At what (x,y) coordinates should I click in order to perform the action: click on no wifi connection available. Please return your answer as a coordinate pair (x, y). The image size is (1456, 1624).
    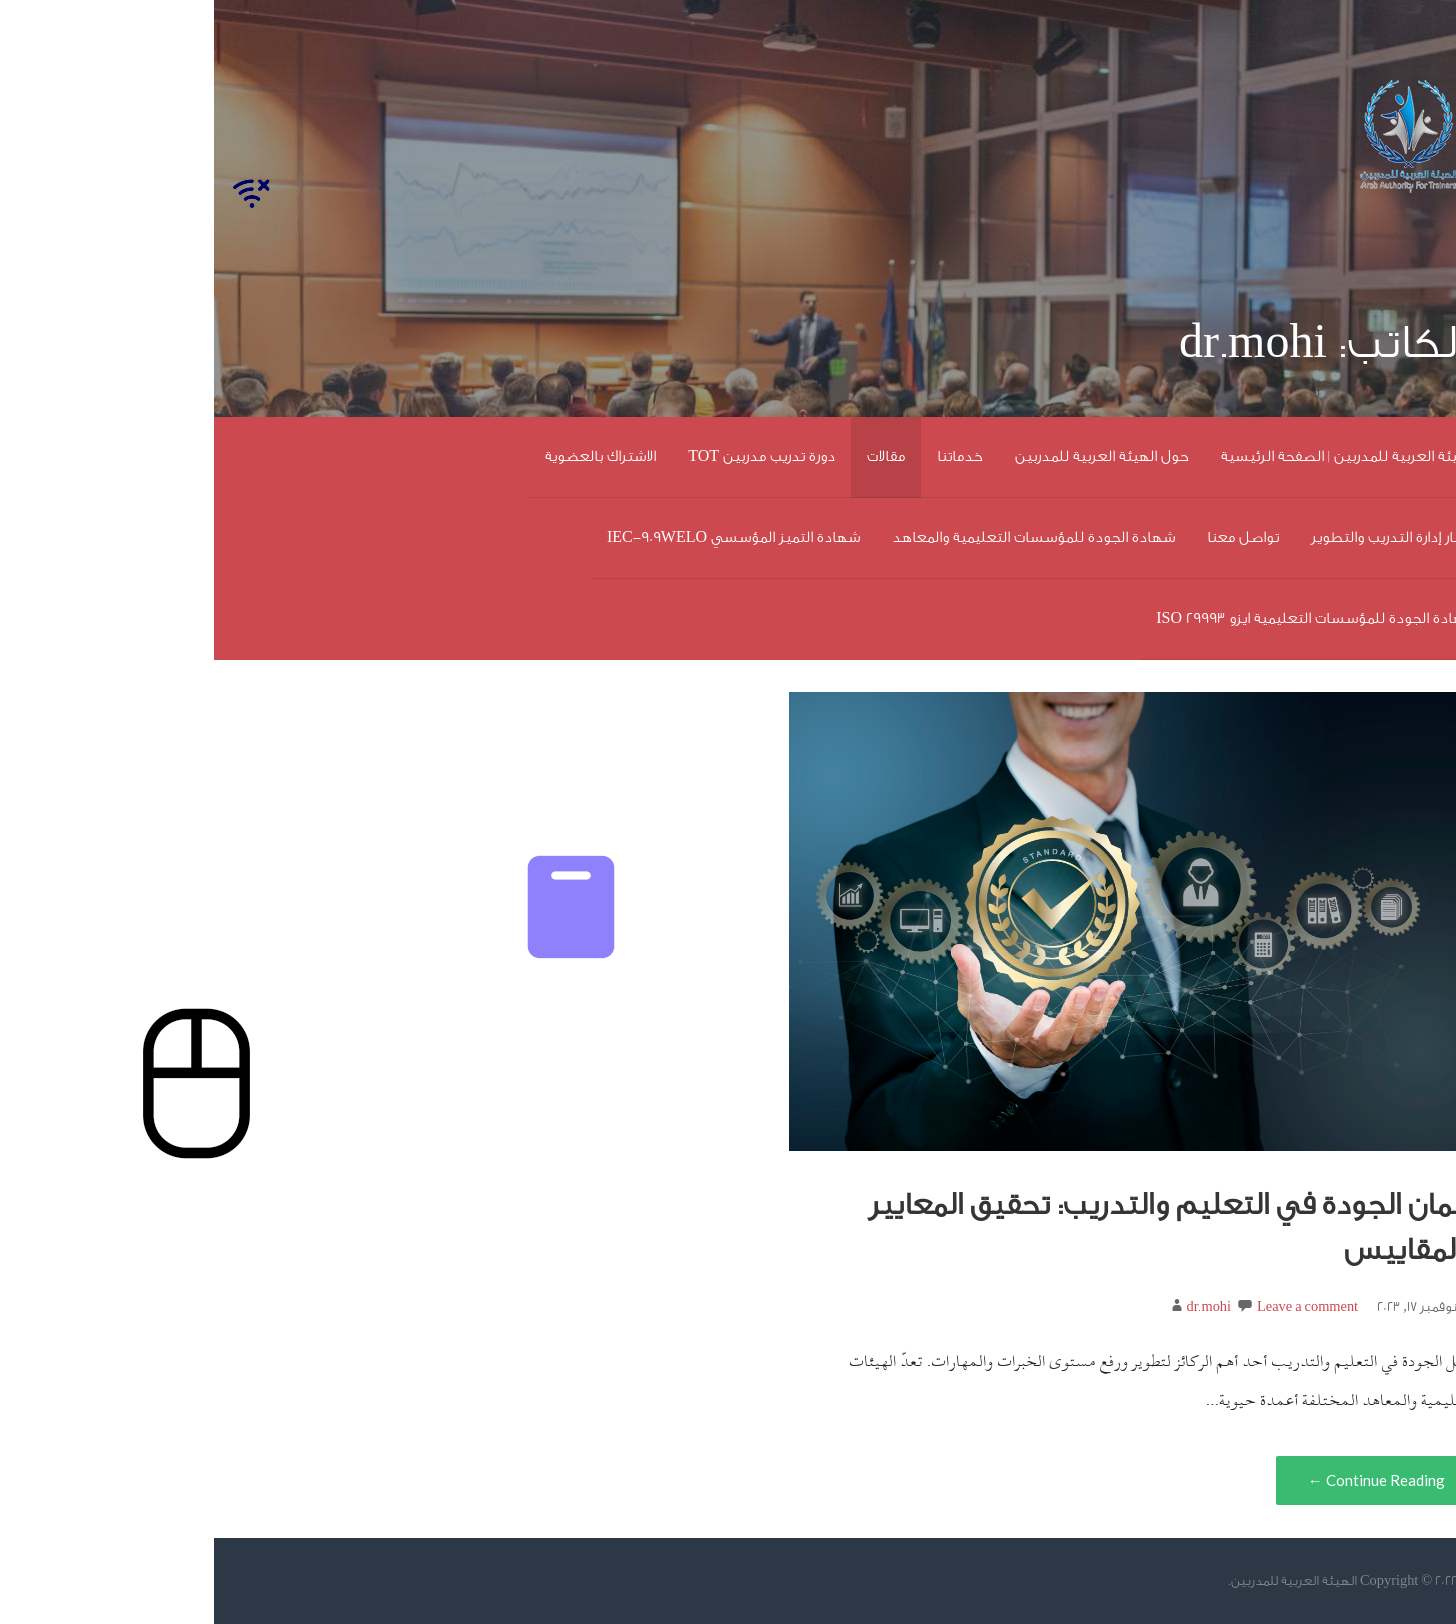
    Looking at the image, I should click on (252, 193).